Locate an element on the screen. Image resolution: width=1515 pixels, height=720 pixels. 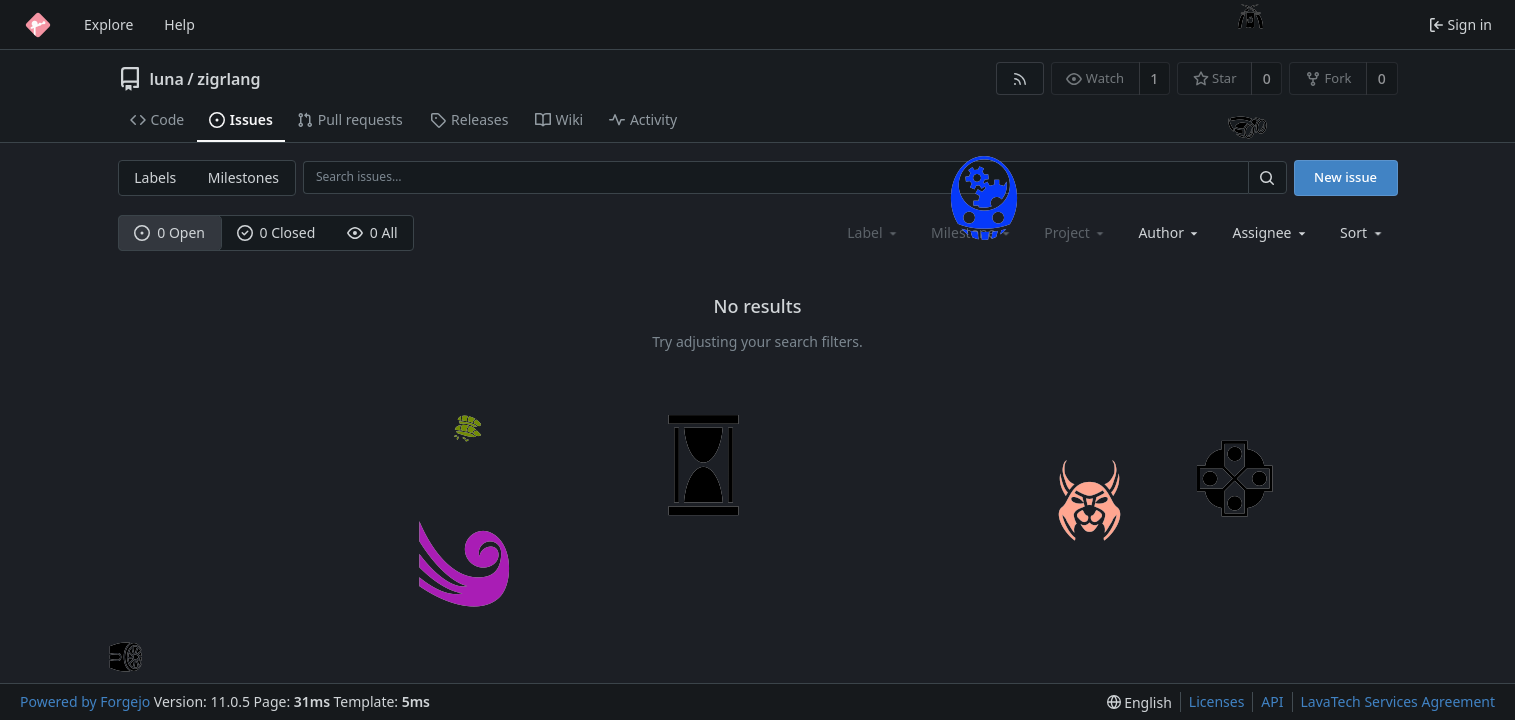
select a clan or faction banner is located at coordinates (1250, 16).